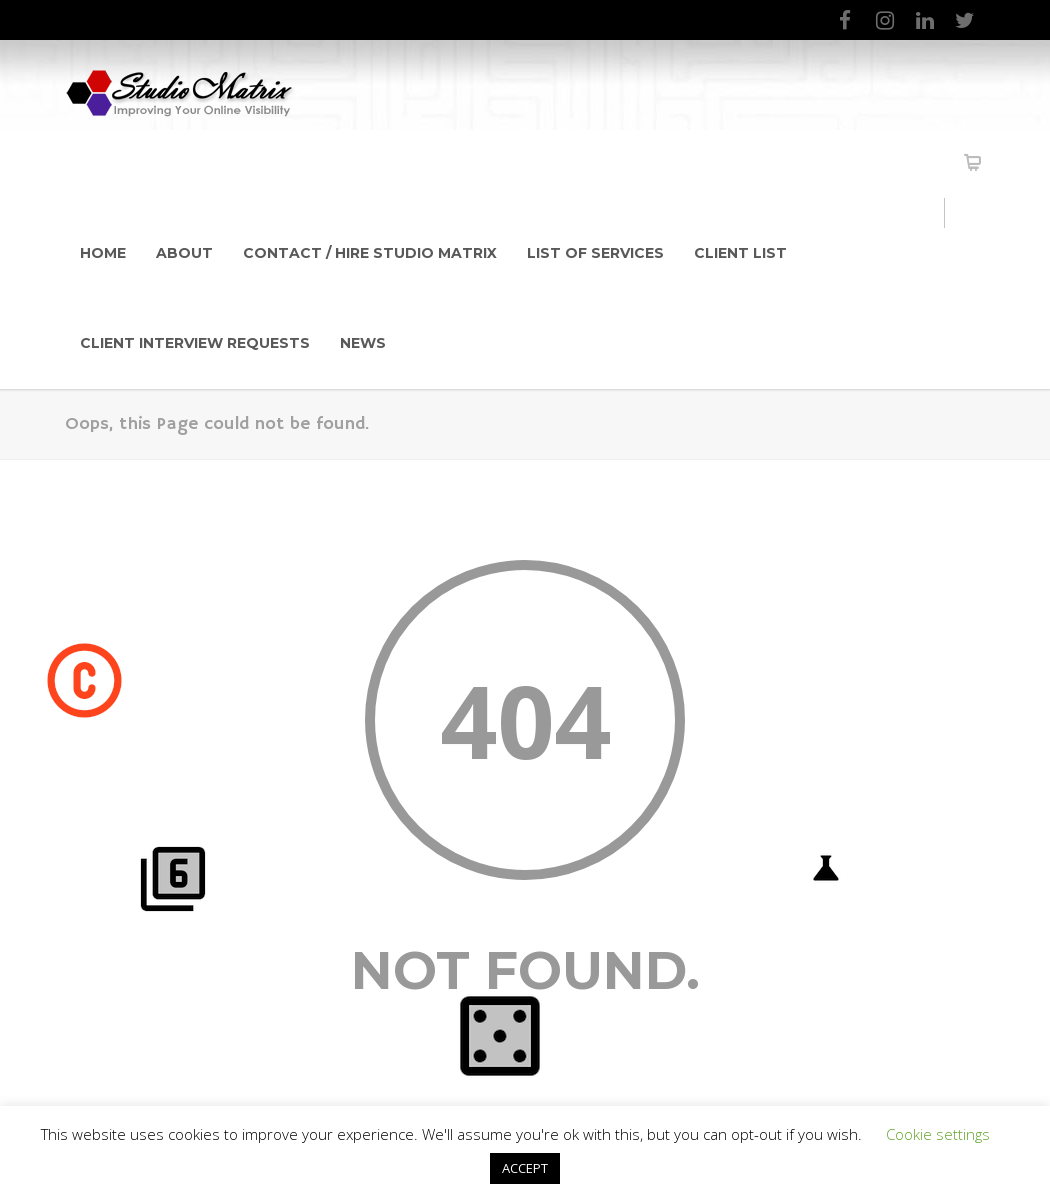  I want to click on access science or laboratory features, so click(826, 868).